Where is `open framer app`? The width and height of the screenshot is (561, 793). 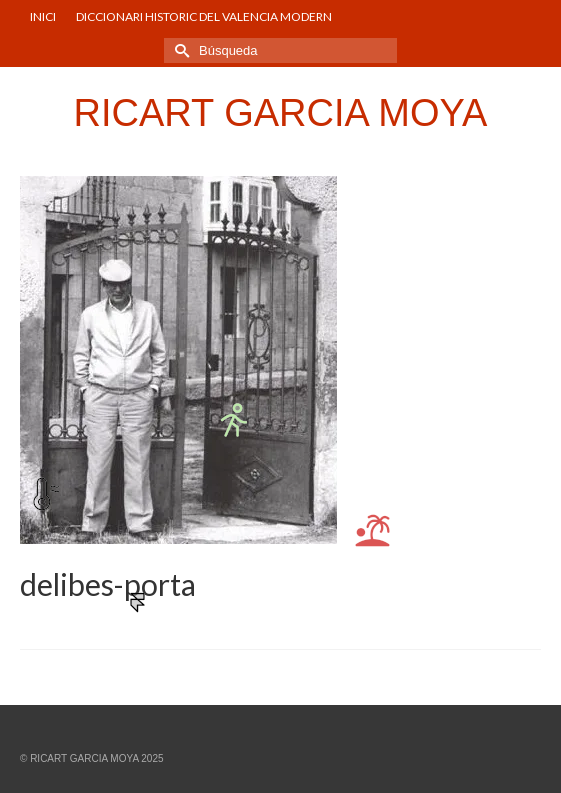 open framer app is located at coordinates (137, 601).